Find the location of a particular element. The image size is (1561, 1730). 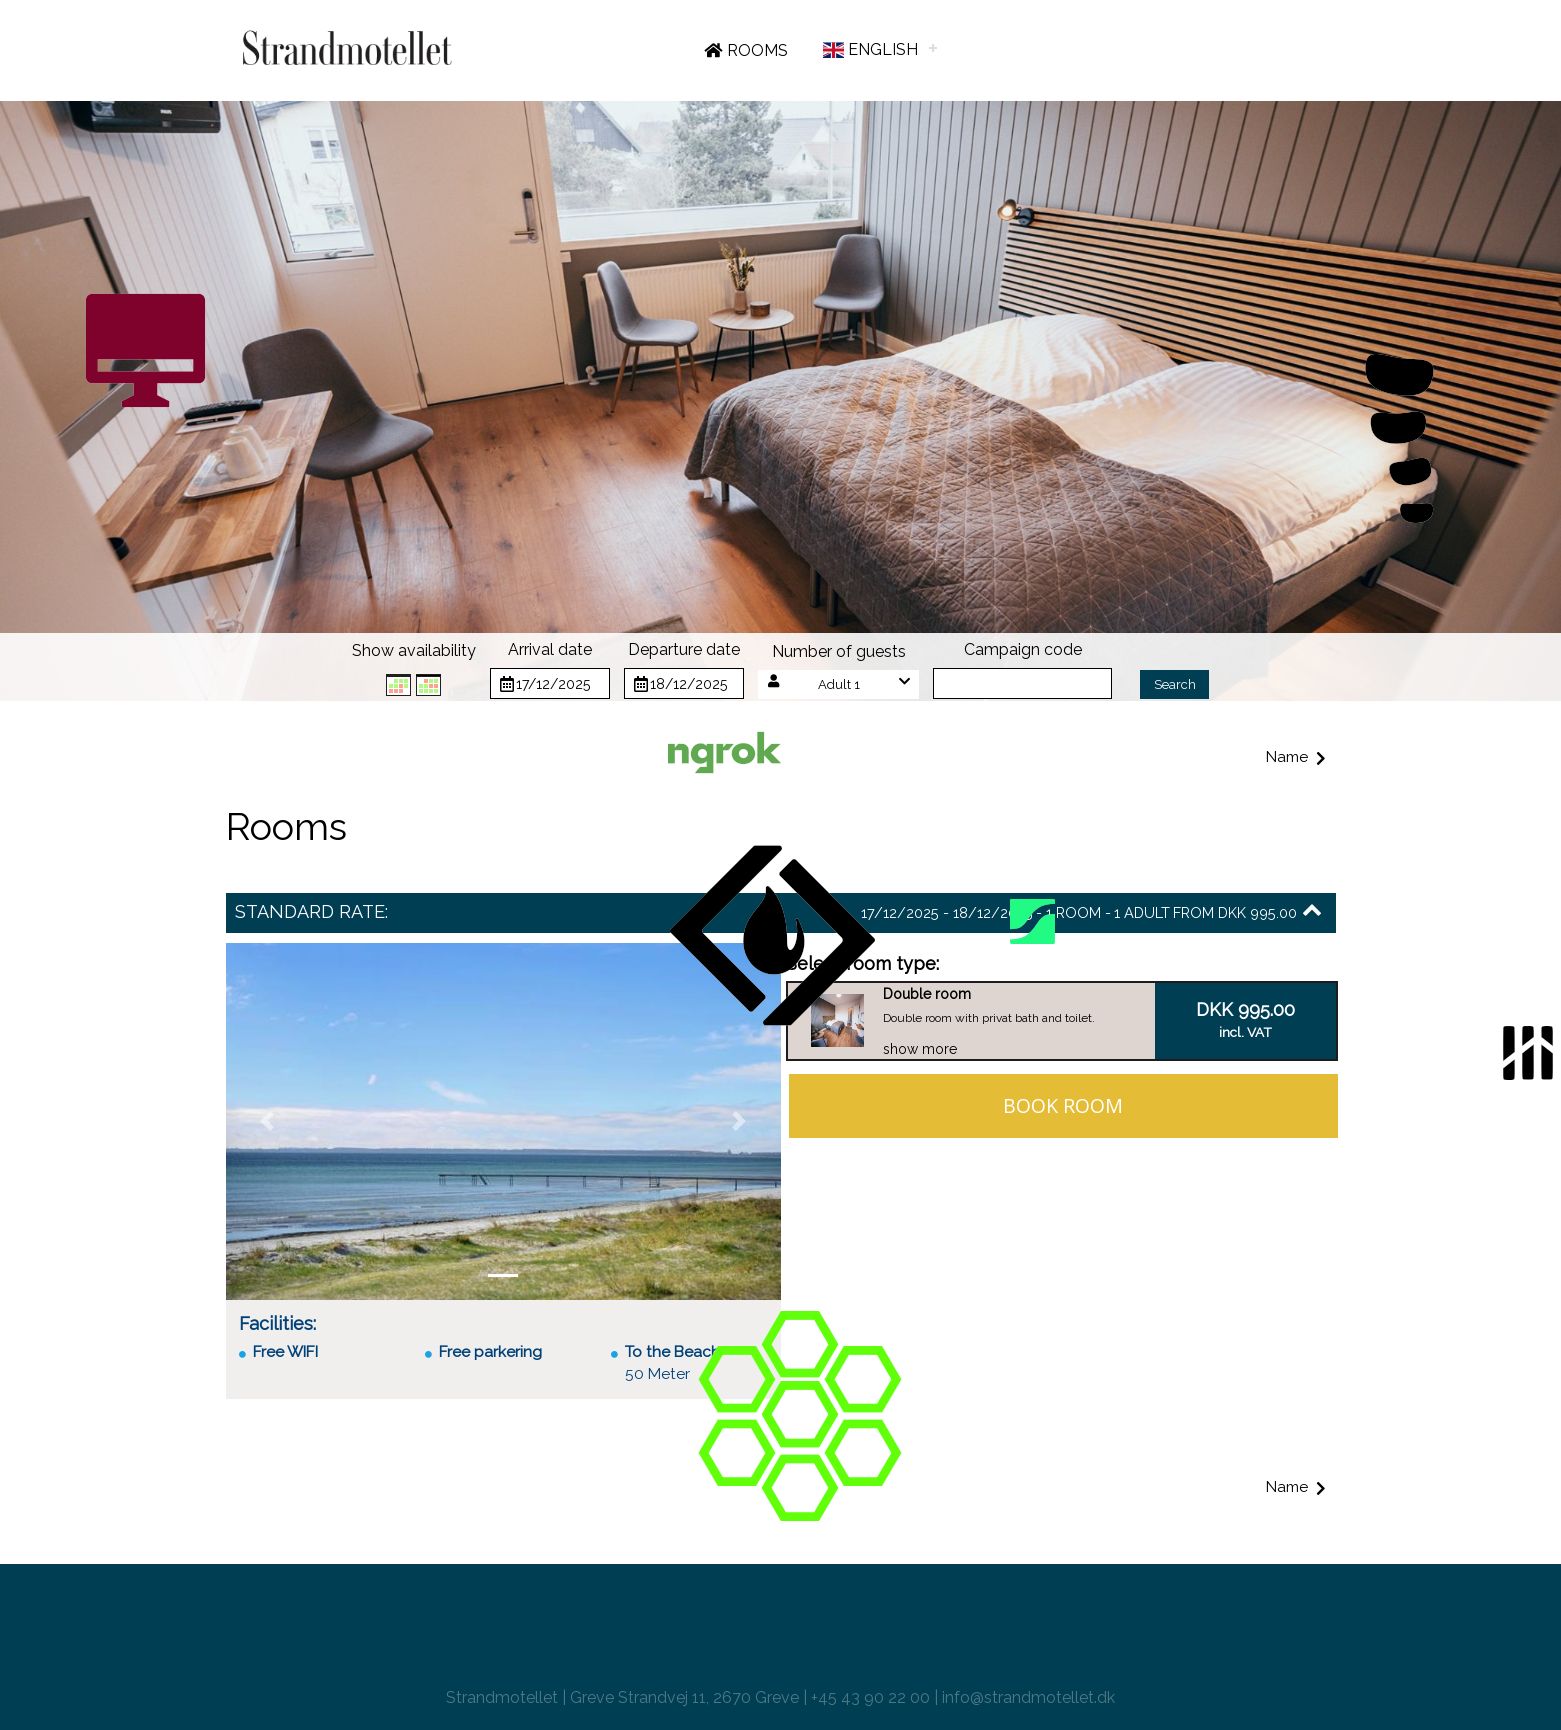

ngrok service integration or connection is located at coordinates (724, 752).